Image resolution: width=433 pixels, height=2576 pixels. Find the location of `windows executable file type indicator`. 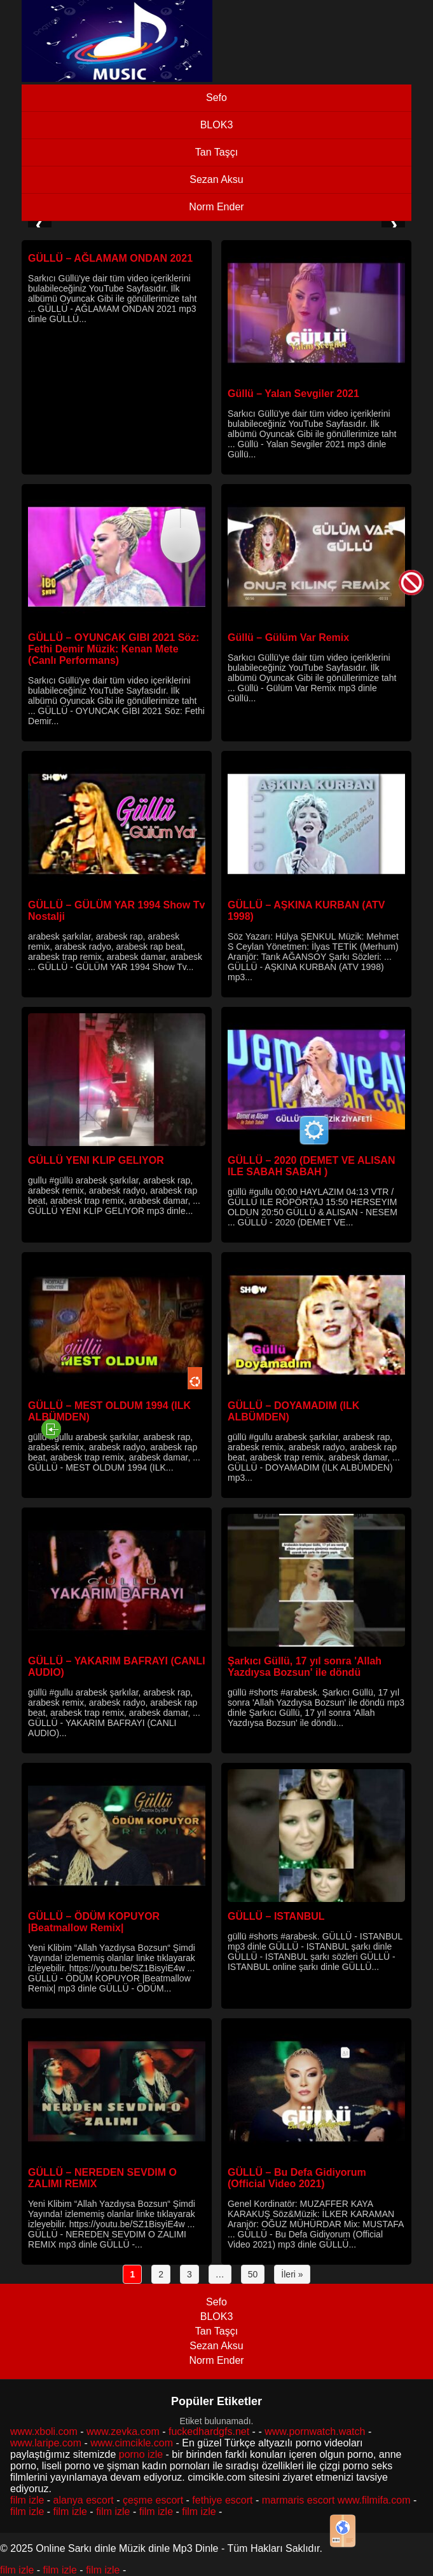

windows executable file type indicator is located at coordinates (314, 1130).